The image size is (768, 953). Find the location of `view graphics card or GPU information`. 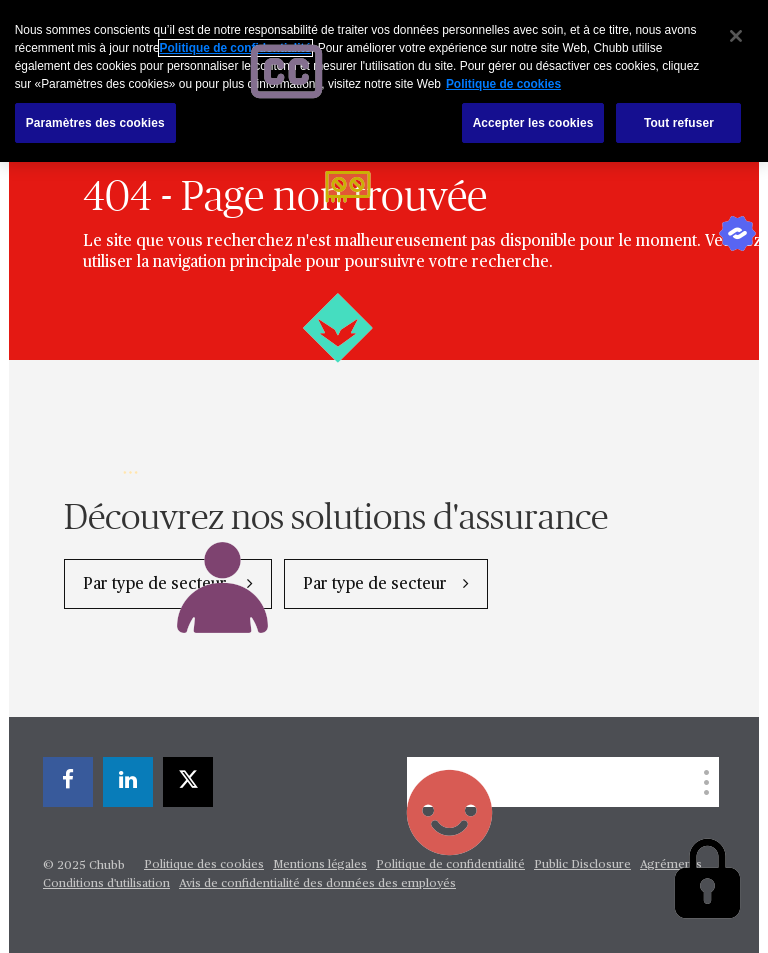

view graphics card or GPU information is located at coordinates (348, 186).